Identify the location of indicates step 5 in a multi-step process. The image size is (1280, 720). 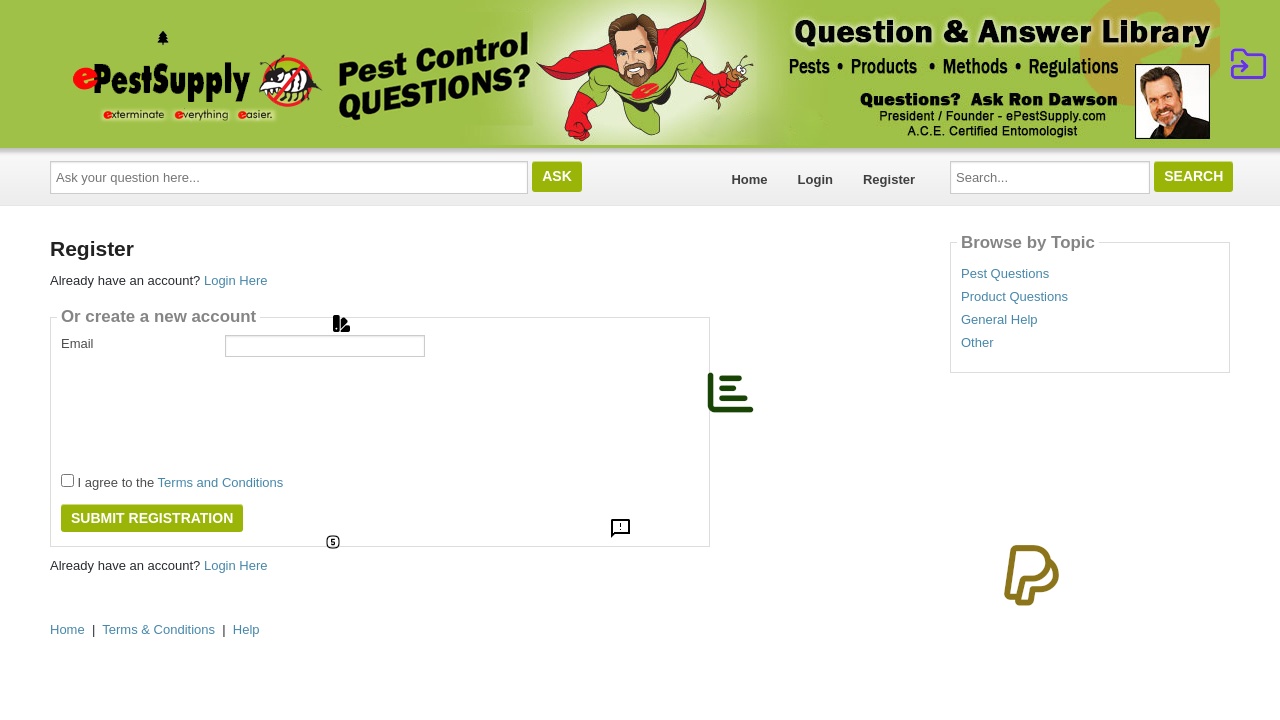
(333, 542).